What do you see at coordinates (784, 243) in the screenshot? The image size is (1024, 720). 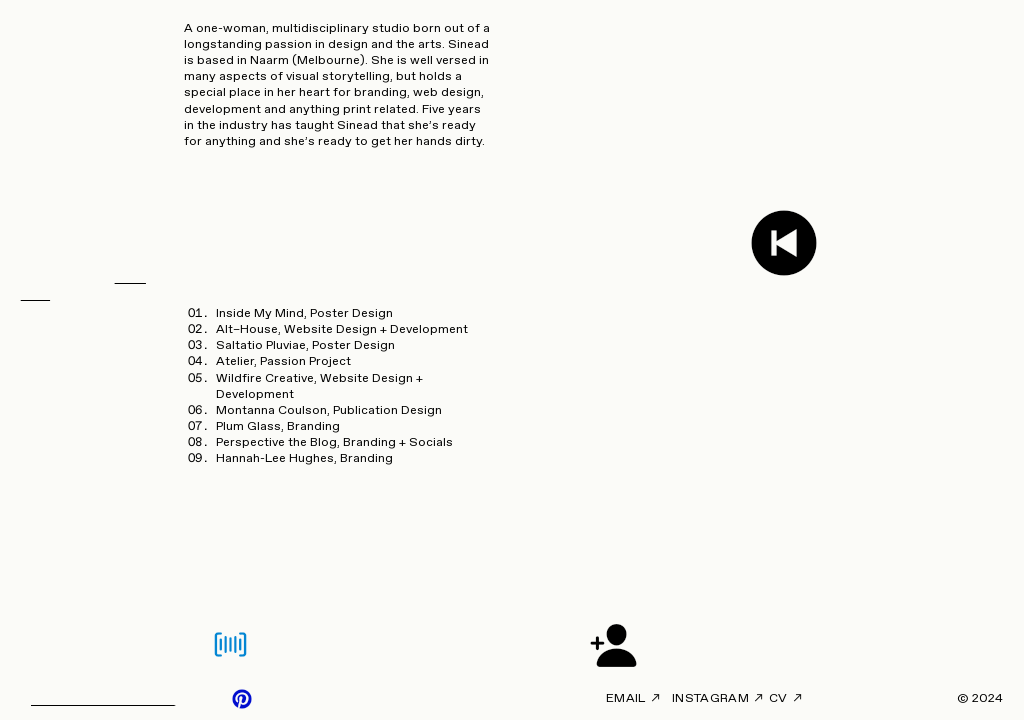 I see `skip to previous track` at bounding box center [784, 243].